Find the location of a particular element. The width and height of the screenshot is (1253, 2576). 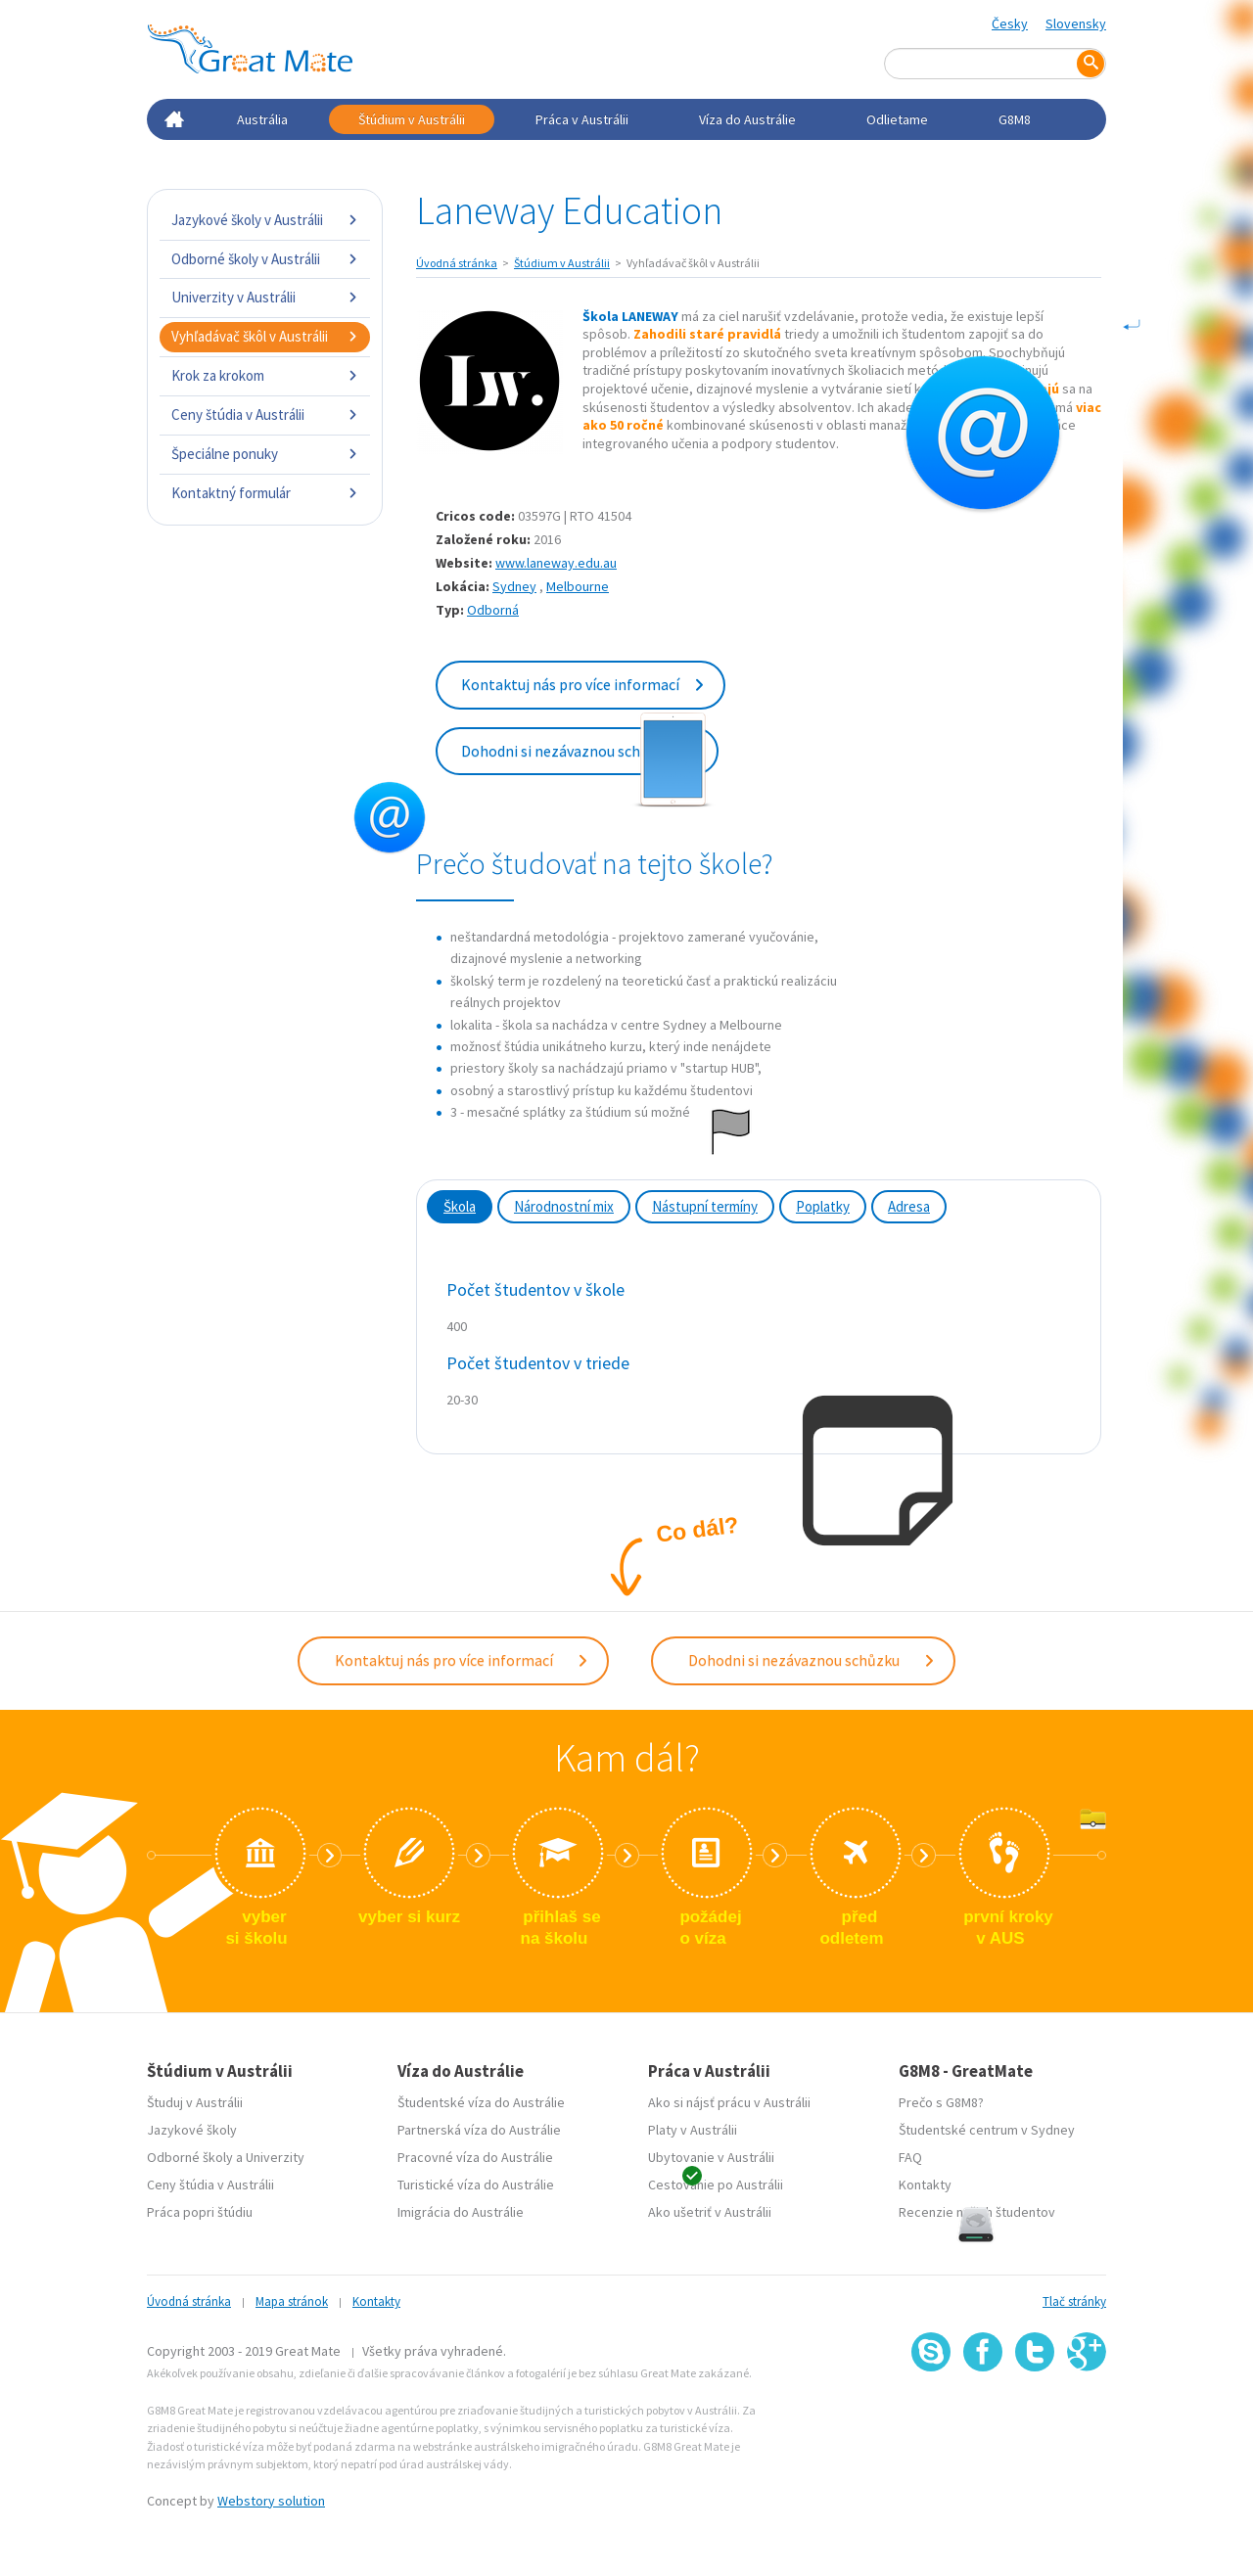

confirm or accept an action is located at coordinates (692, 2176).